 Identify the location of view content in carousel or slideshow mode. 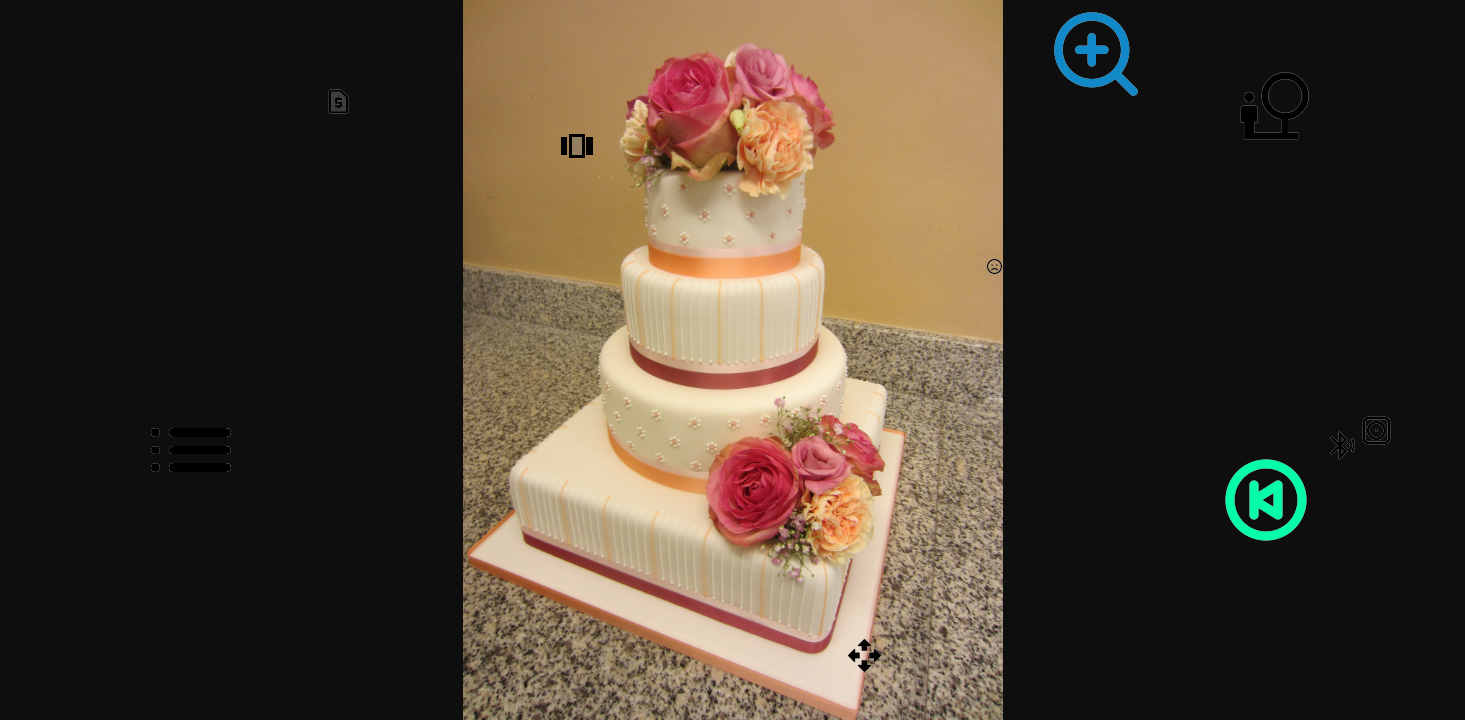
(577, 147).